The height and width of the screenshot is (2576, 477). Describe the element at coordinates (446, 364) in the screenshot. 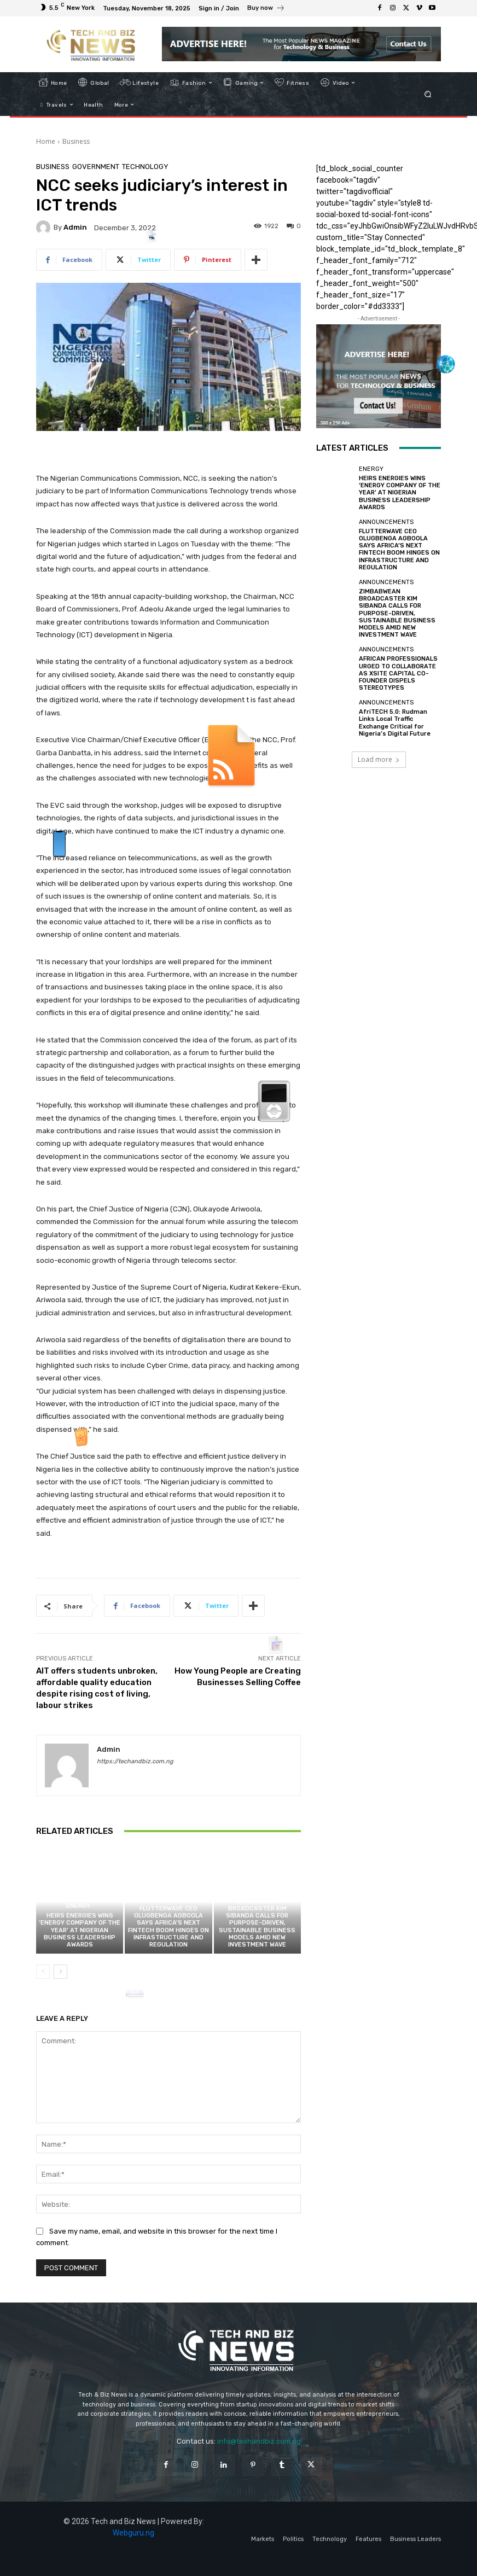

I see `access network settings` at that location.